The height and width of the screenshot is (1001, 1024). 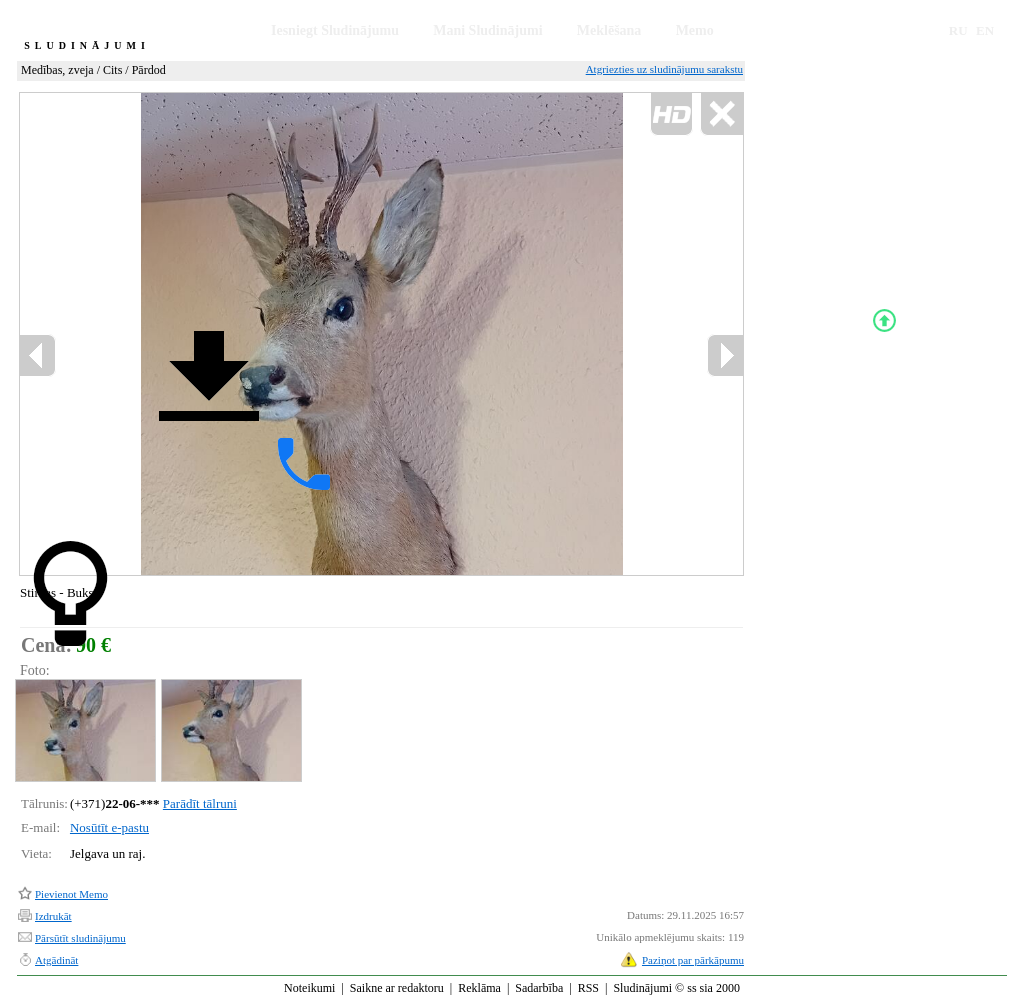 I want to click on scroll to top of page, so click(x=884, y=320).